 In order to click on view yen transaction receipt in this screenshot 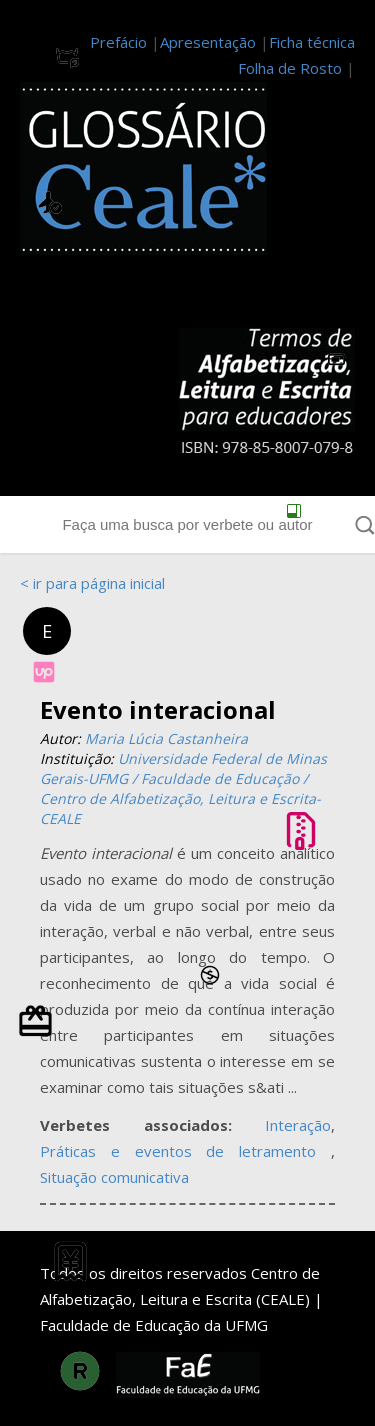, I will do `click(70, 1261)`.